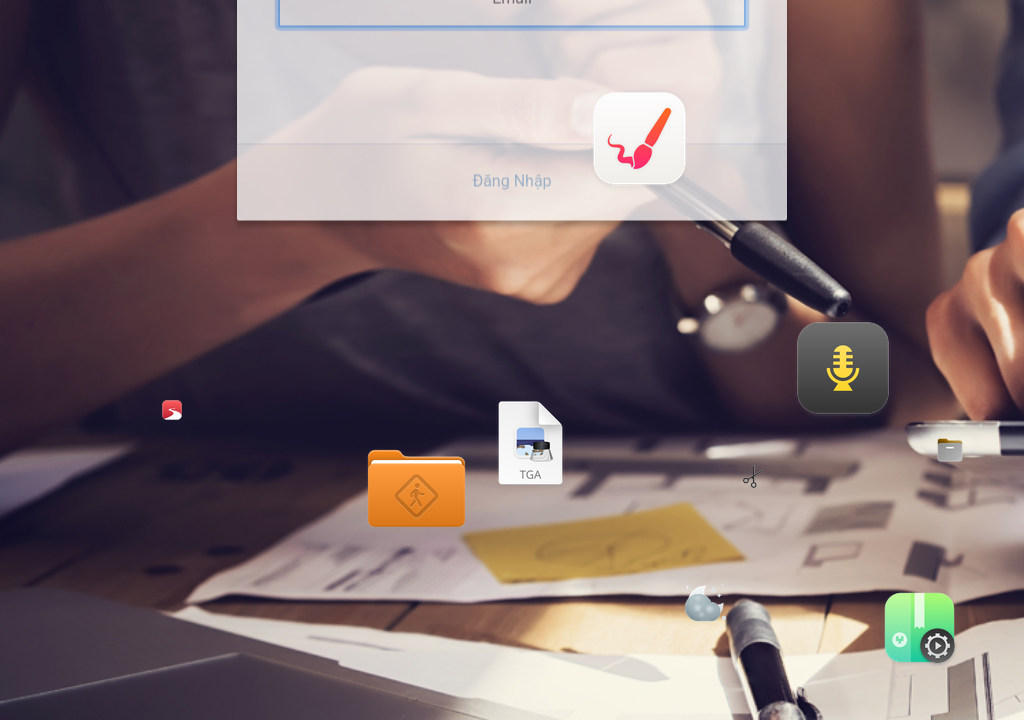 Image resolution: width=1024 pixels, height=720 pixels. Describe the element at coordinates (639, 138) in the screenshot. I see `open gnome paint application` at that location.